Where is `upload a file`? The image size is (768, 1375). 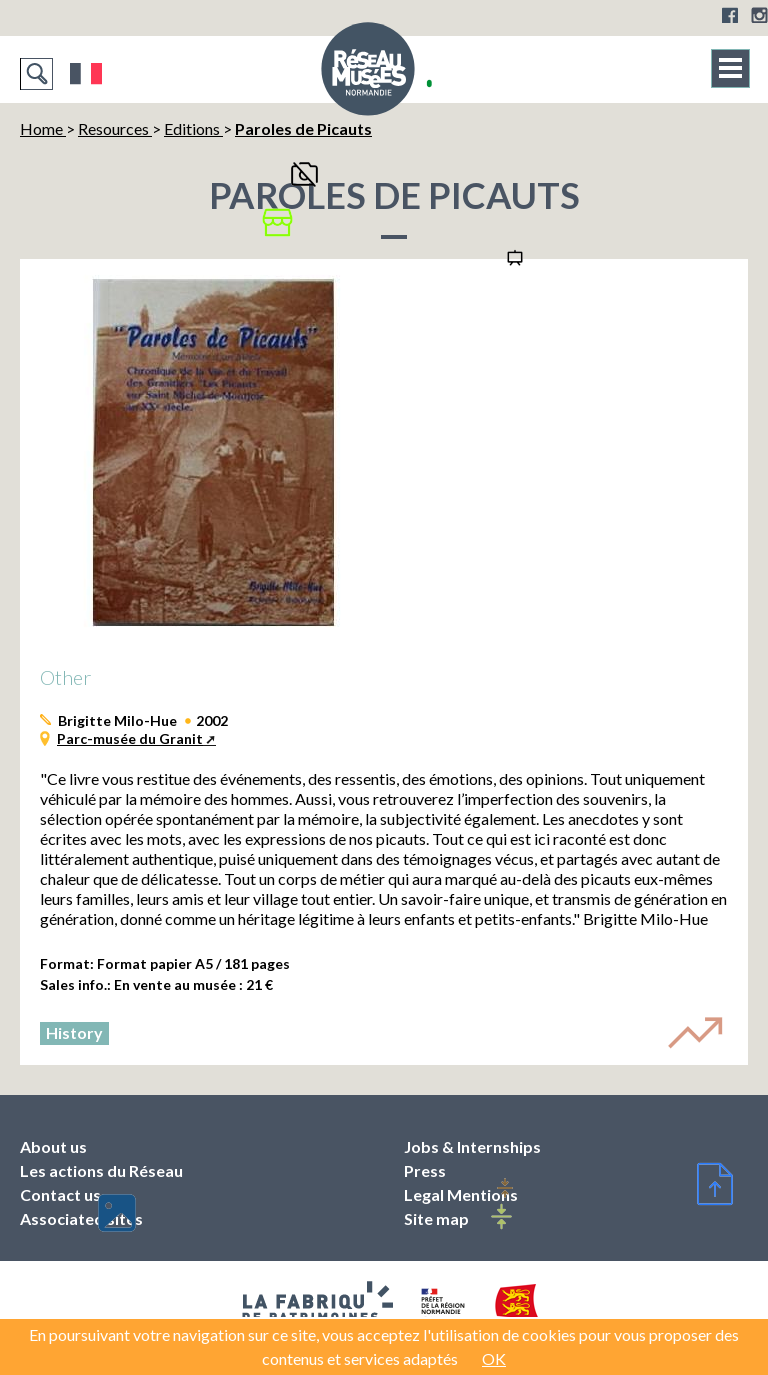 upload a file is located at coordinates (715, 1184).